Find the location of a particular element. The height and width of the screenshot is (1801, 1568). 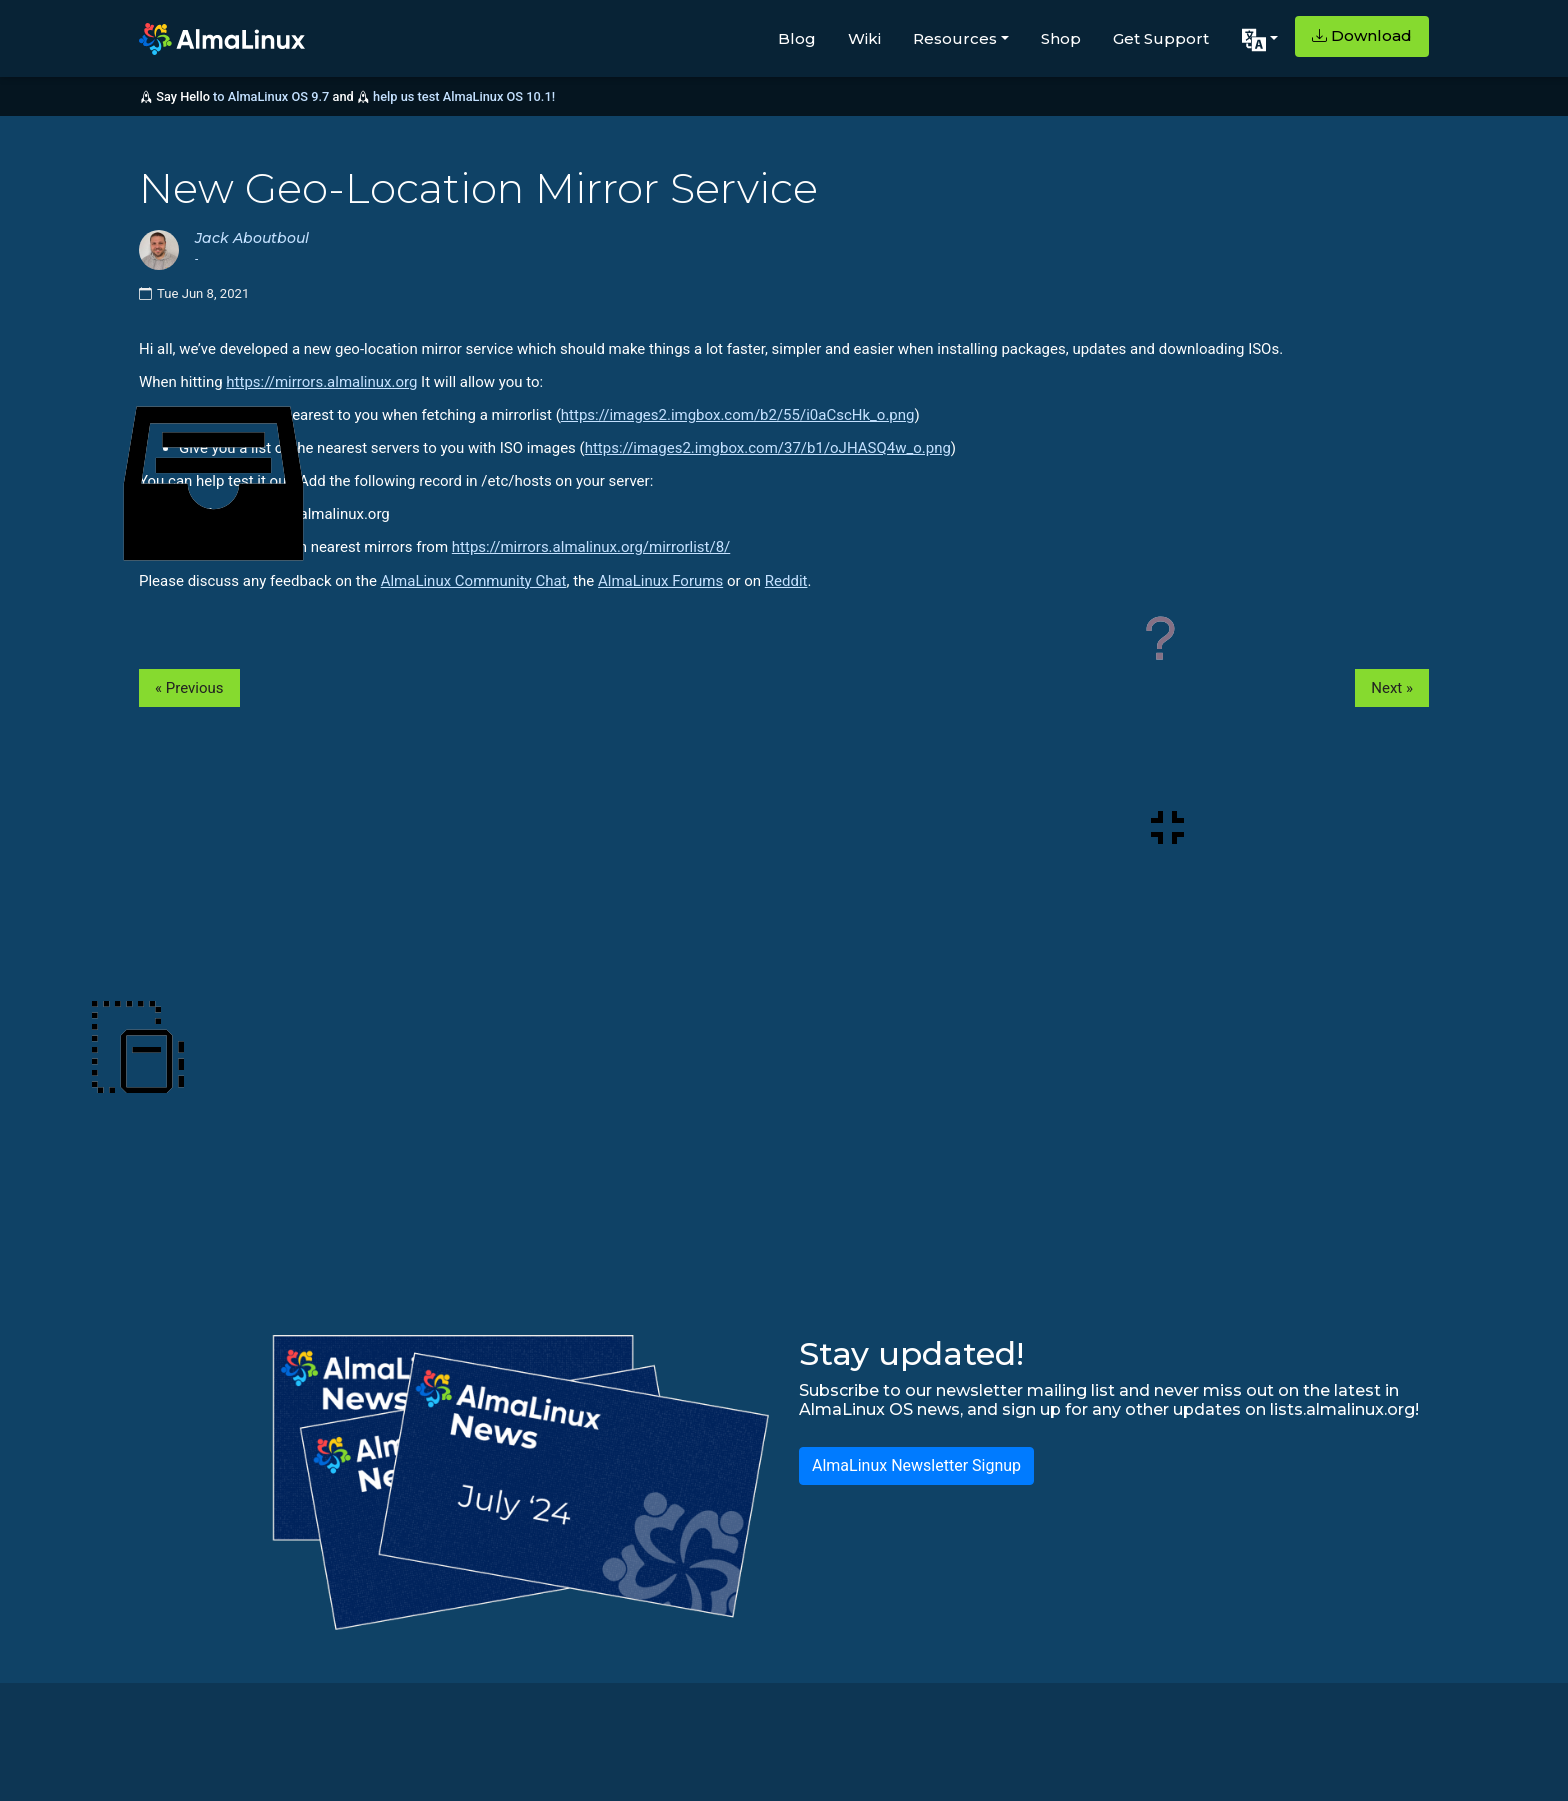

access help or support resources is located at coordinates (1160, 639).